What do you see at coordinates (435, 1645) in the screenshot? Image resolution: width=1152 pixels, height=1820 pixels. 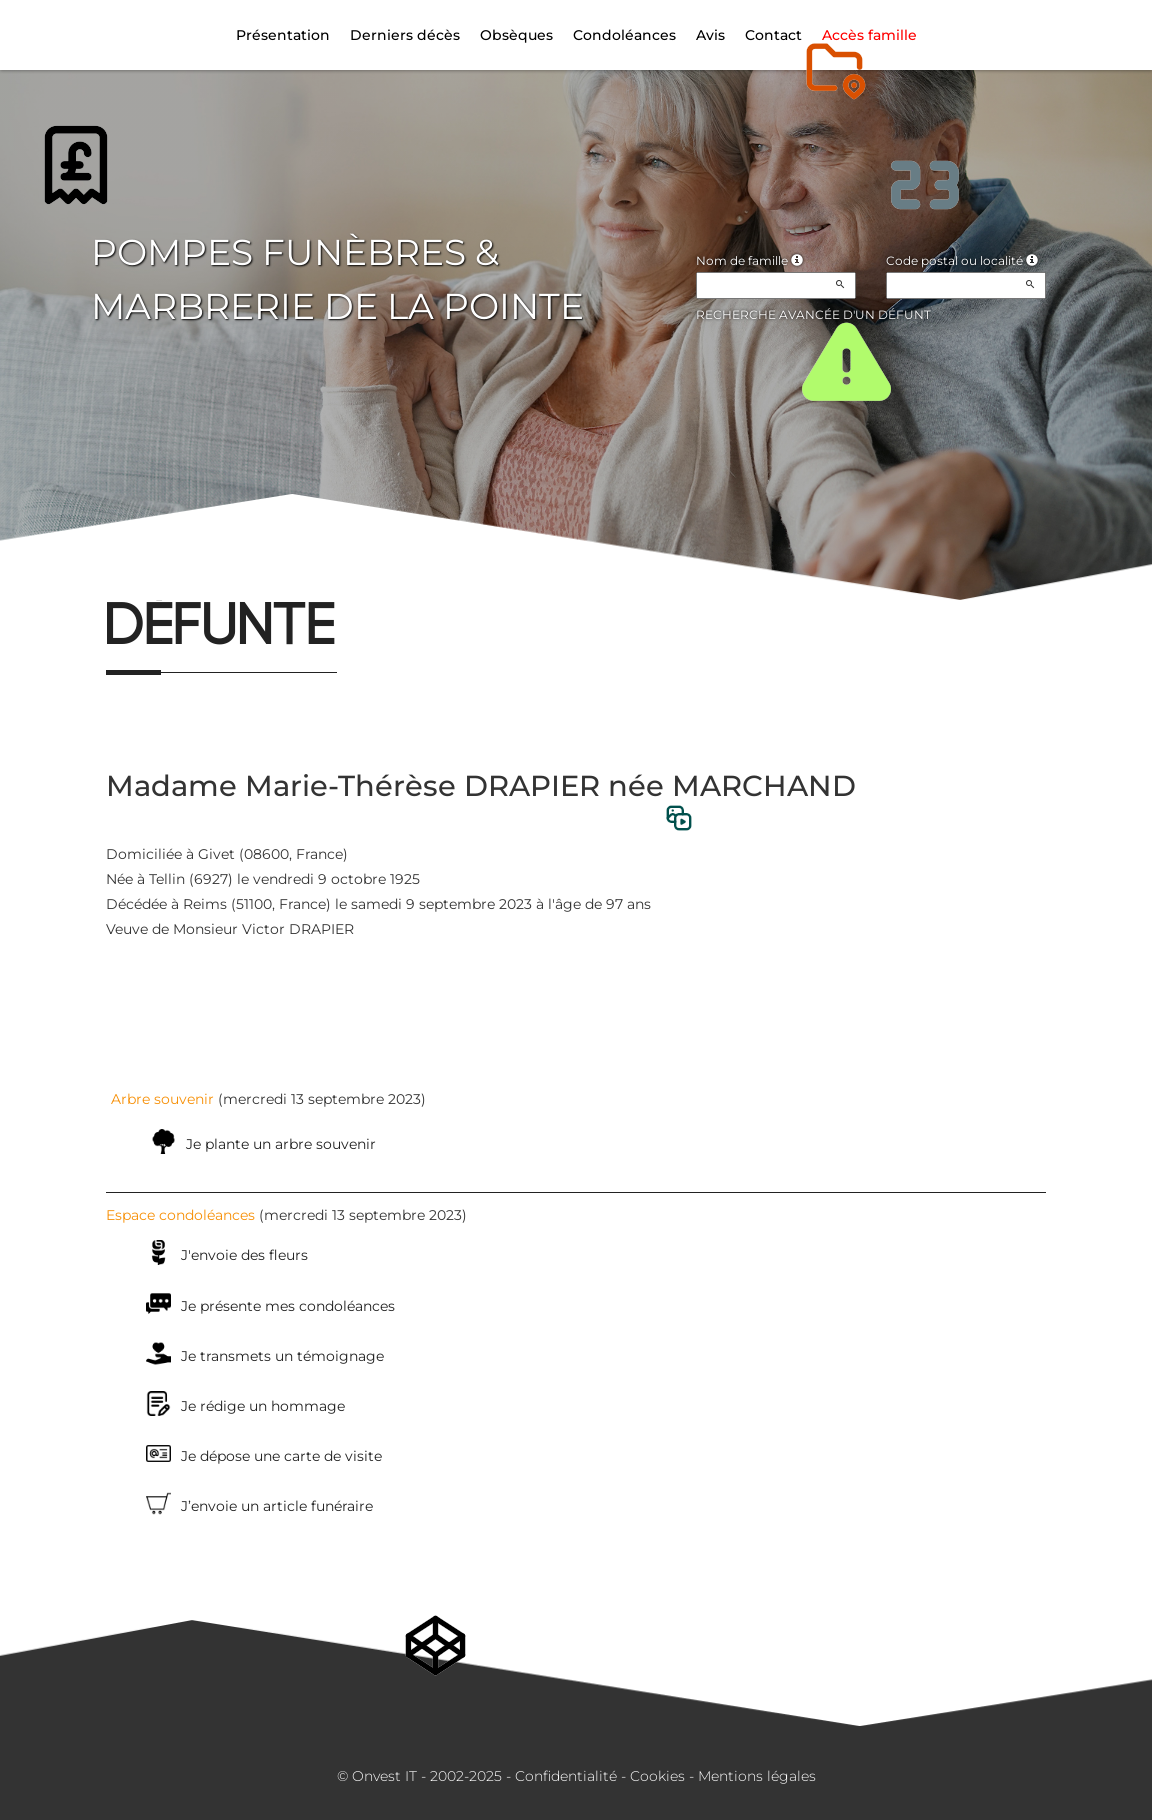 I see `open CodePen profile or project` at bounding box center [435, 1645].